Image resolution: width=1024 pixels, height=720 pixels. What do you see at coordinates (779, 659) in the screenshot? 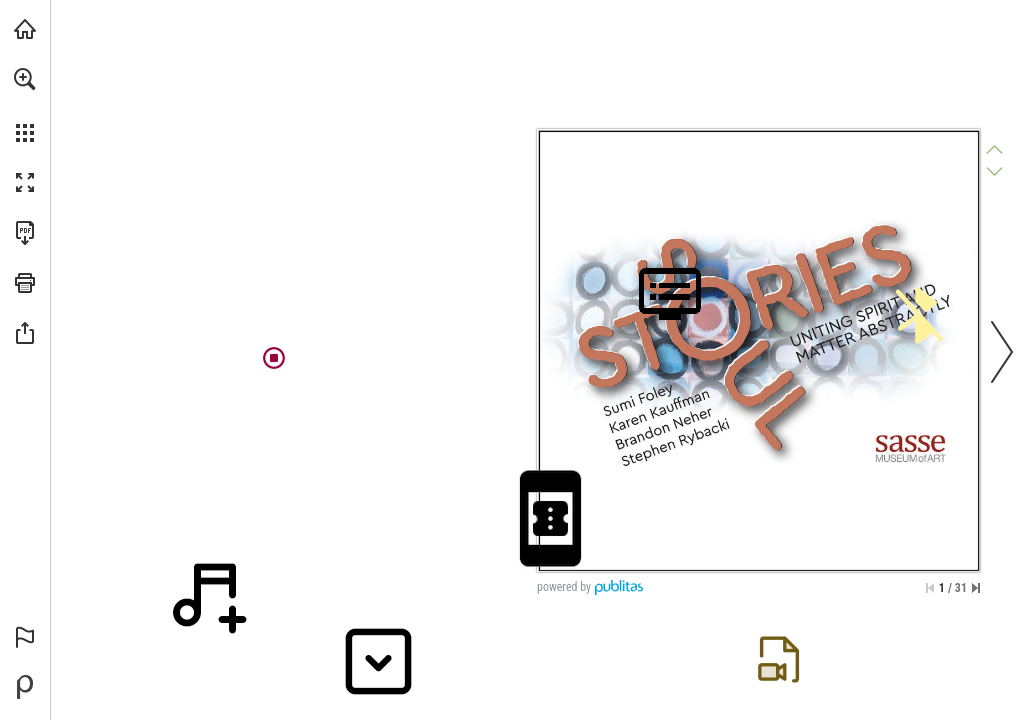
I see `video file attachment` at bounding box center [779, 659].